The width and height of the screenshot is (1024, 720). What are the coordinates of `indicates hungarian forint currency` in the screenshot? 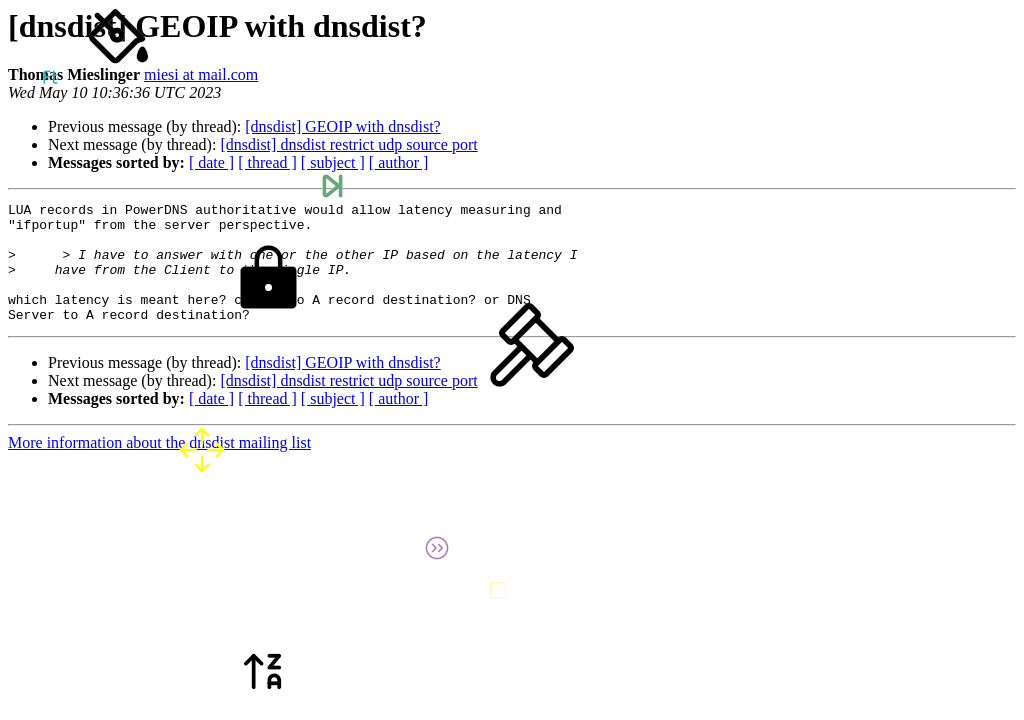 It's located at (50, 77).